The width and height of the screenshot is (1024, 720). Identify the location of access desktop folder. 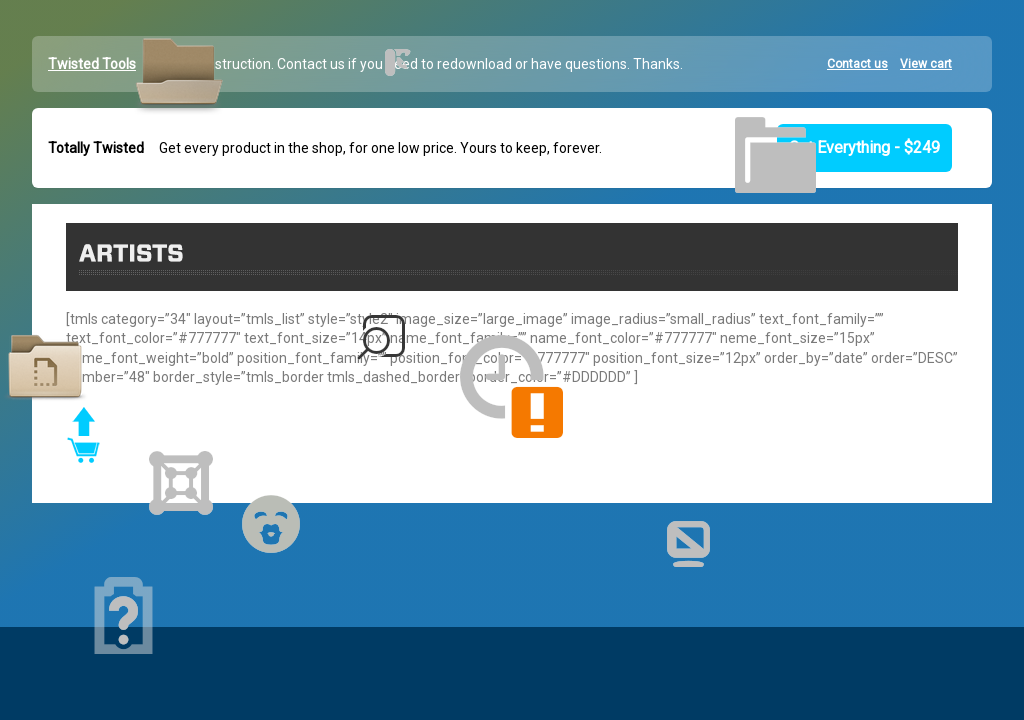
(775, 152).